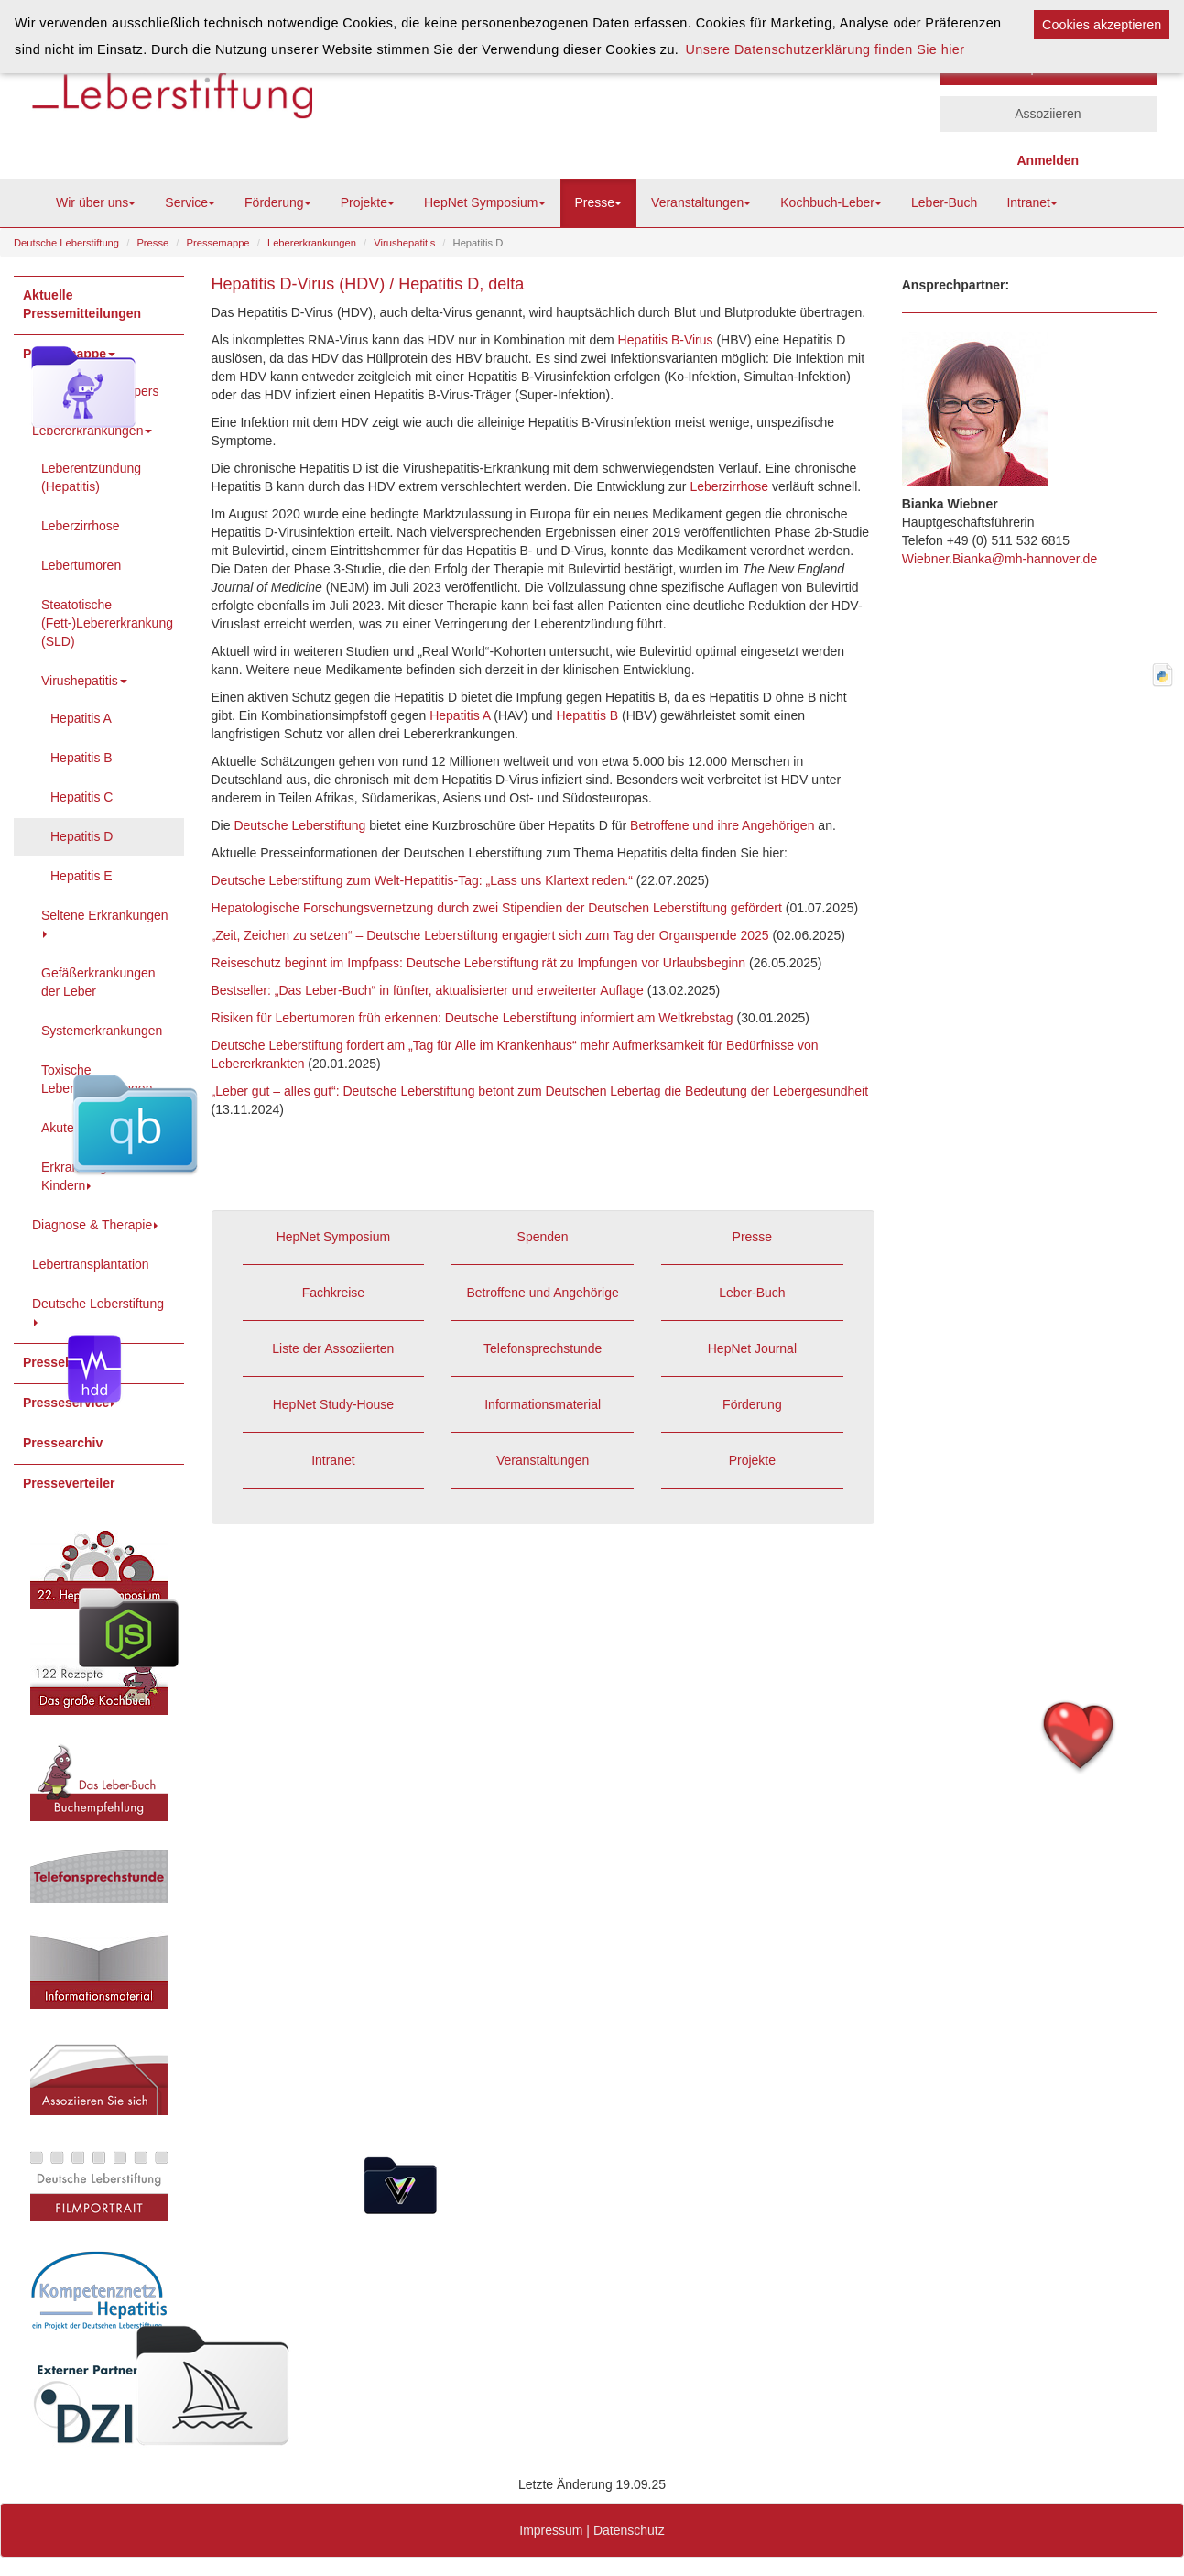 The width and height of the screenshot is (1184, 2576). What do you see at coordinates (94, 1369) in the screenshot?
I see `virtualbox hard disk drive file` at bounding box center [94, 1369].